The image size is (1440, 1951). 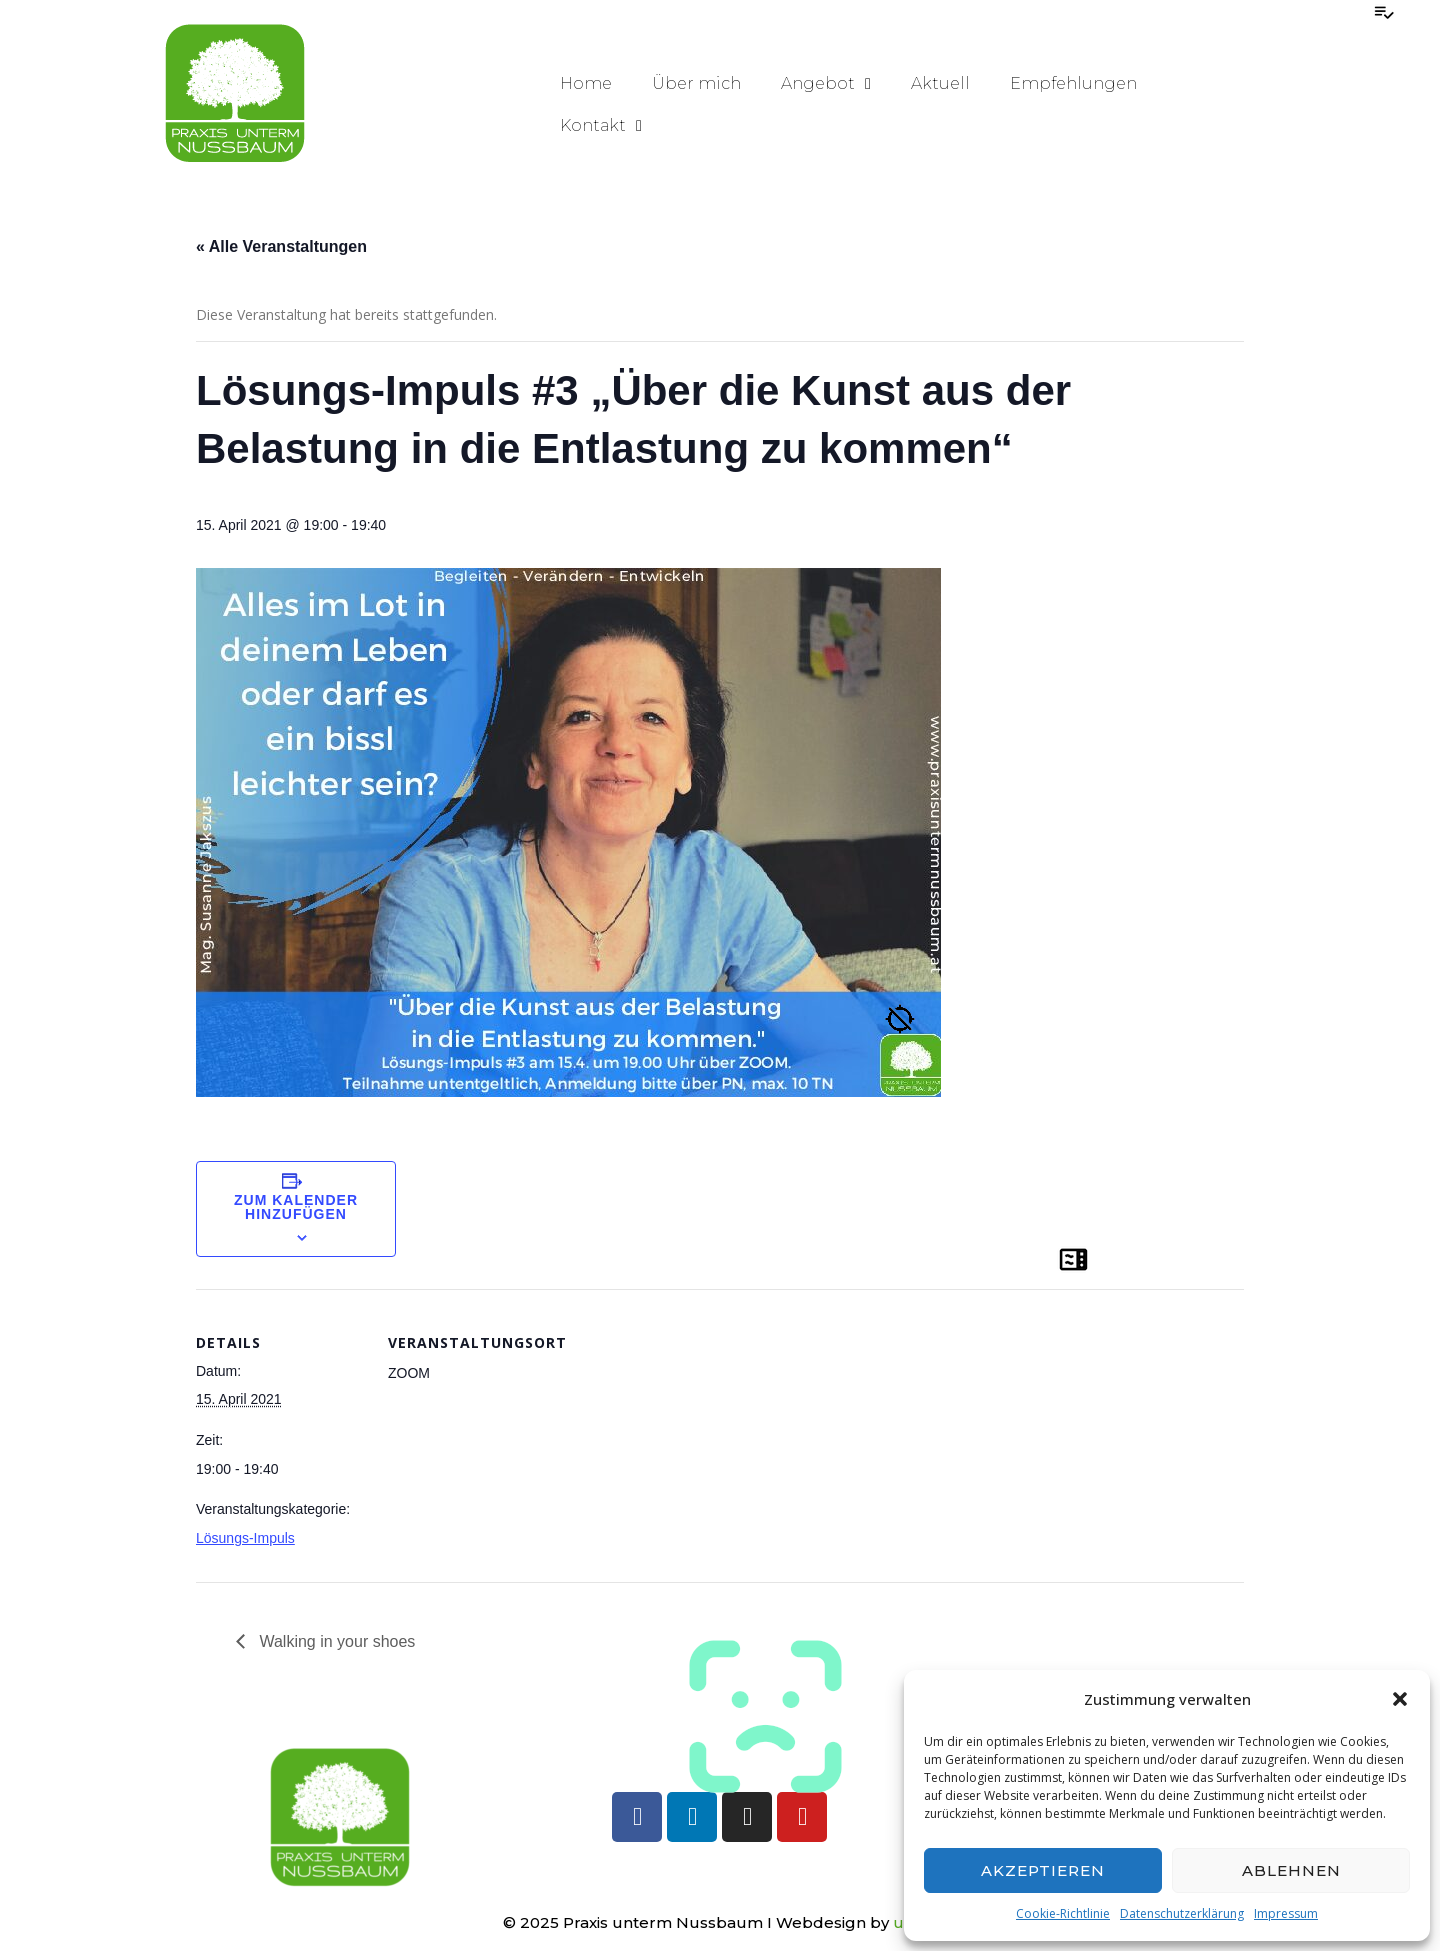 What do you see at coordinates (900, 1019) in the screenshot?
I see `GPS or location services are disabled` at bounding box center [900, 1019].